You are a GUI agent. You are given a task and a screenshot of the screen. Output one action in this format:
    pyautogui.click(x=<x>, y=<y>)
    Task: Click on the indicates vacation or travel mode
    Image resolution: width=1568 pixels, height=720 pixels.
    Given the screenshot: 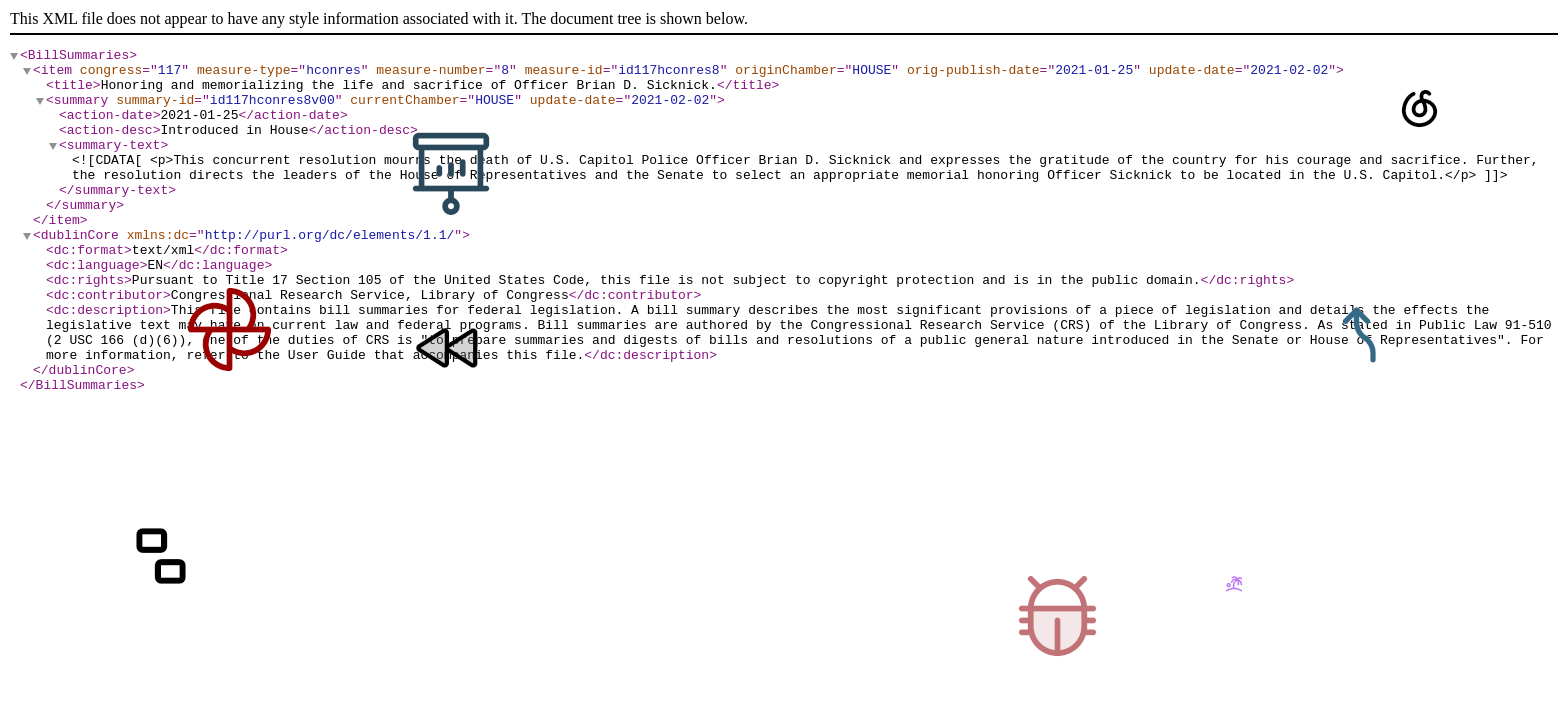 What is the action you would take?
    pyautogui.click(x=1234, y=584)
    